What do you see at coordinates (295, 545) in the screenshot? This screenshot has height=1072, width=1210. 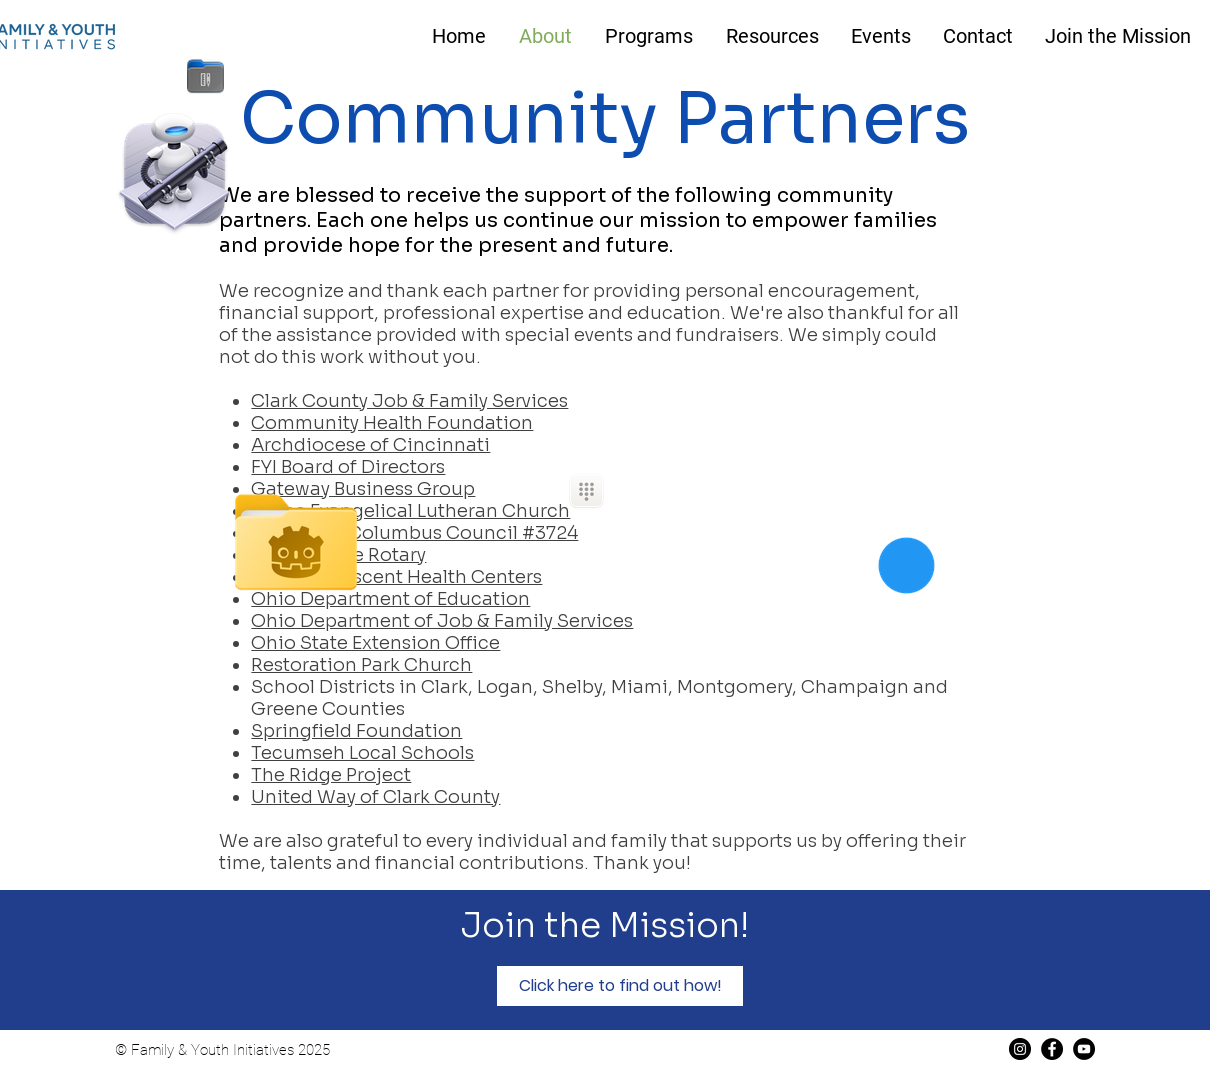 I see `open godot game engine project folder` at bounding box center [295, 545].